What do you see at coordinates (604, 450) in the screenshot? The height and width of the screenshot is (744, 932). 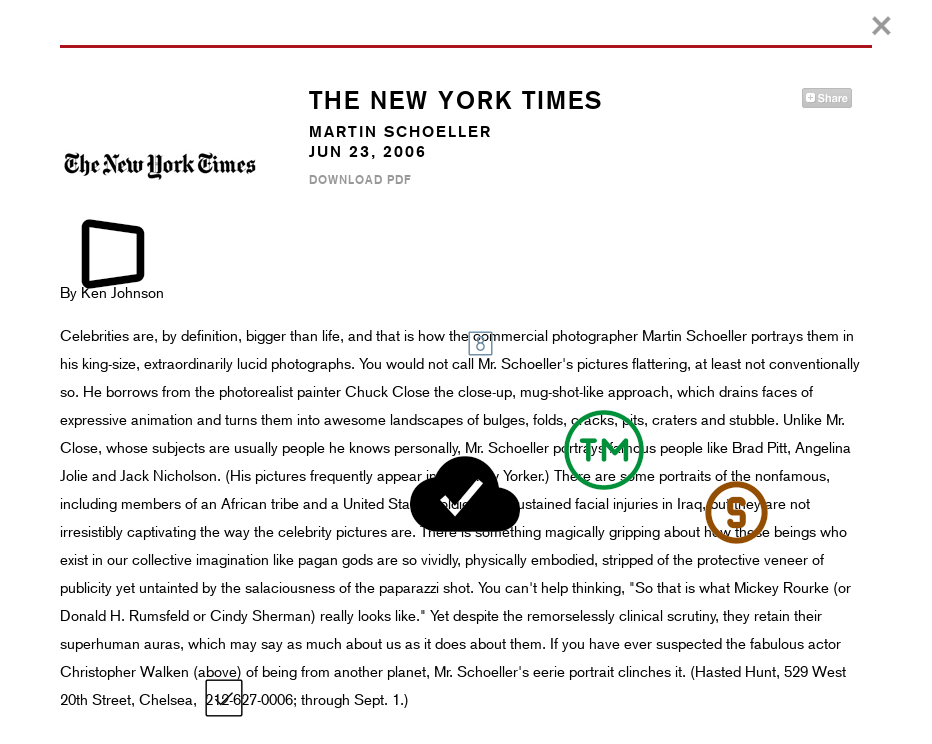 I see `indicates trademarked content or branding` at bounding box center [604, 450].